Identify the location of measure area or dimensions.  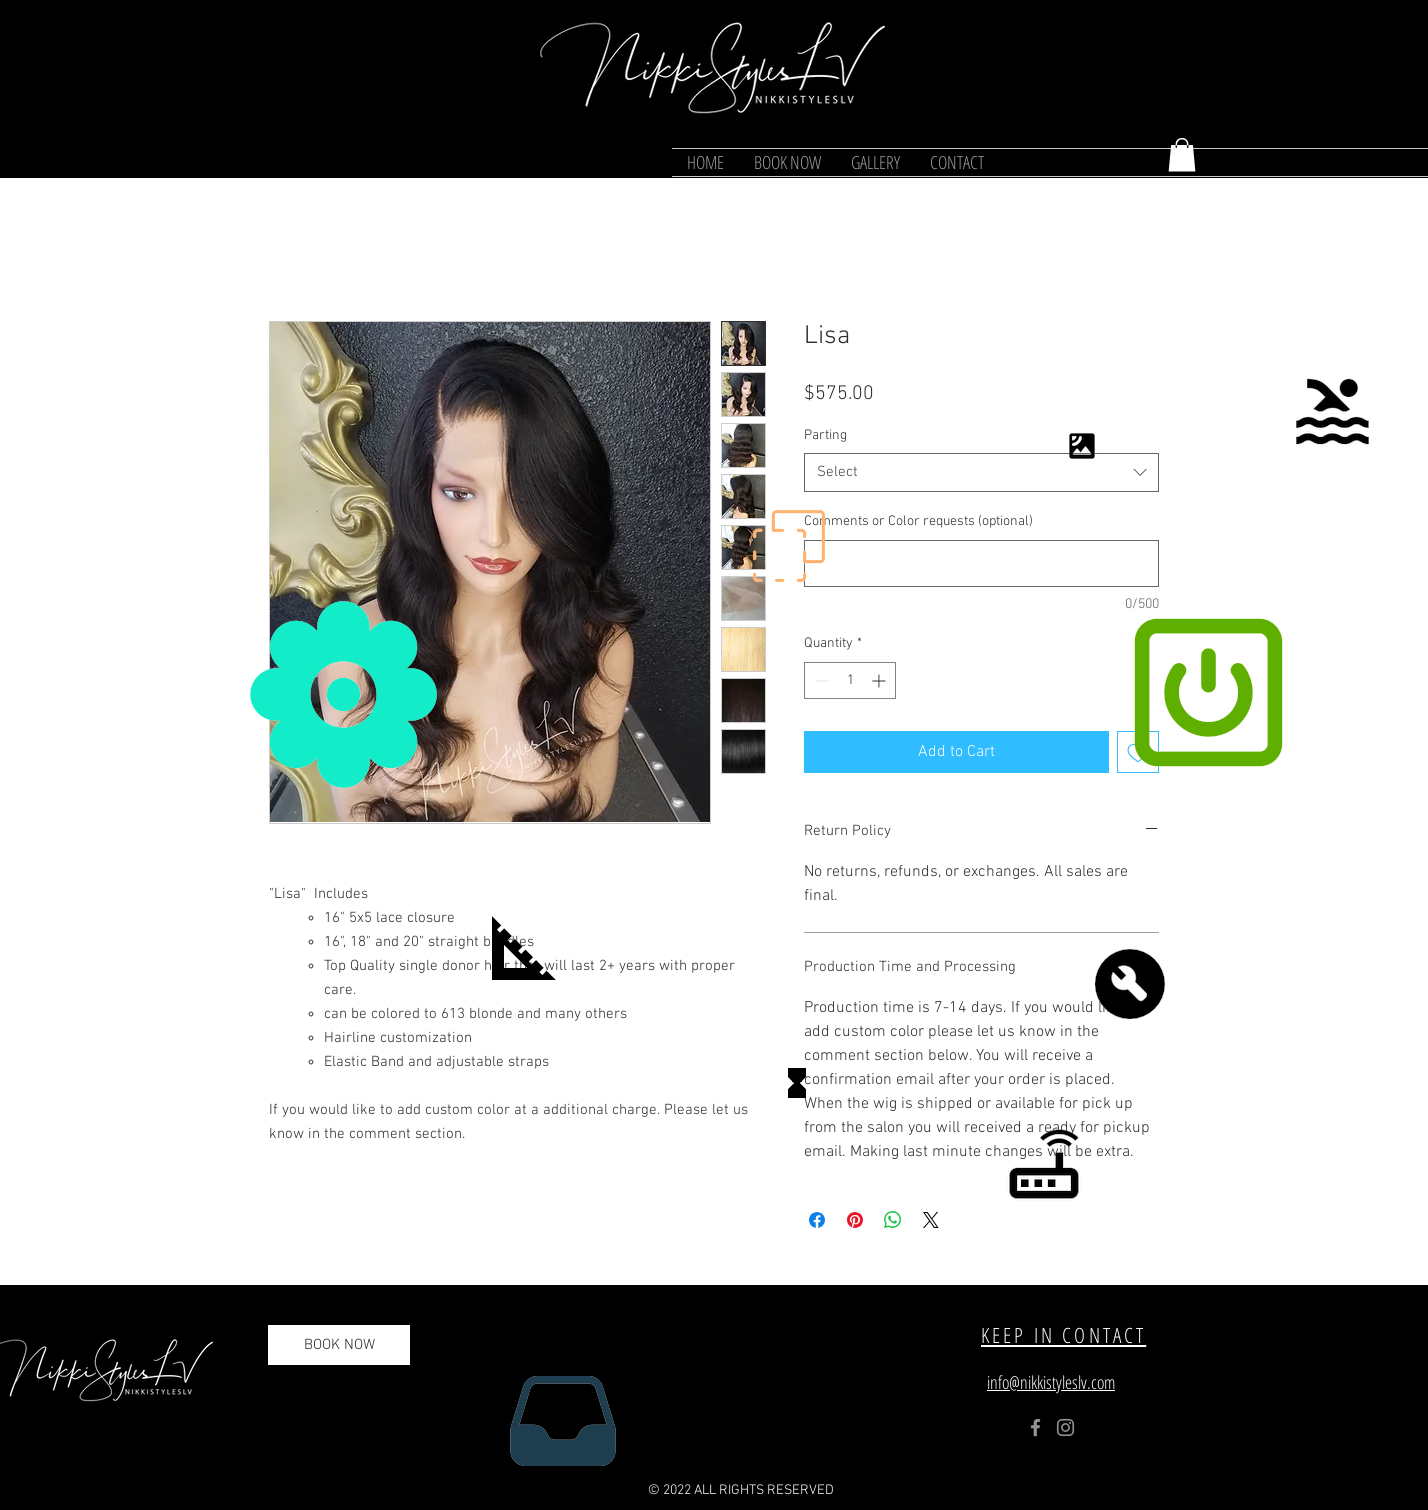
(524, 948).